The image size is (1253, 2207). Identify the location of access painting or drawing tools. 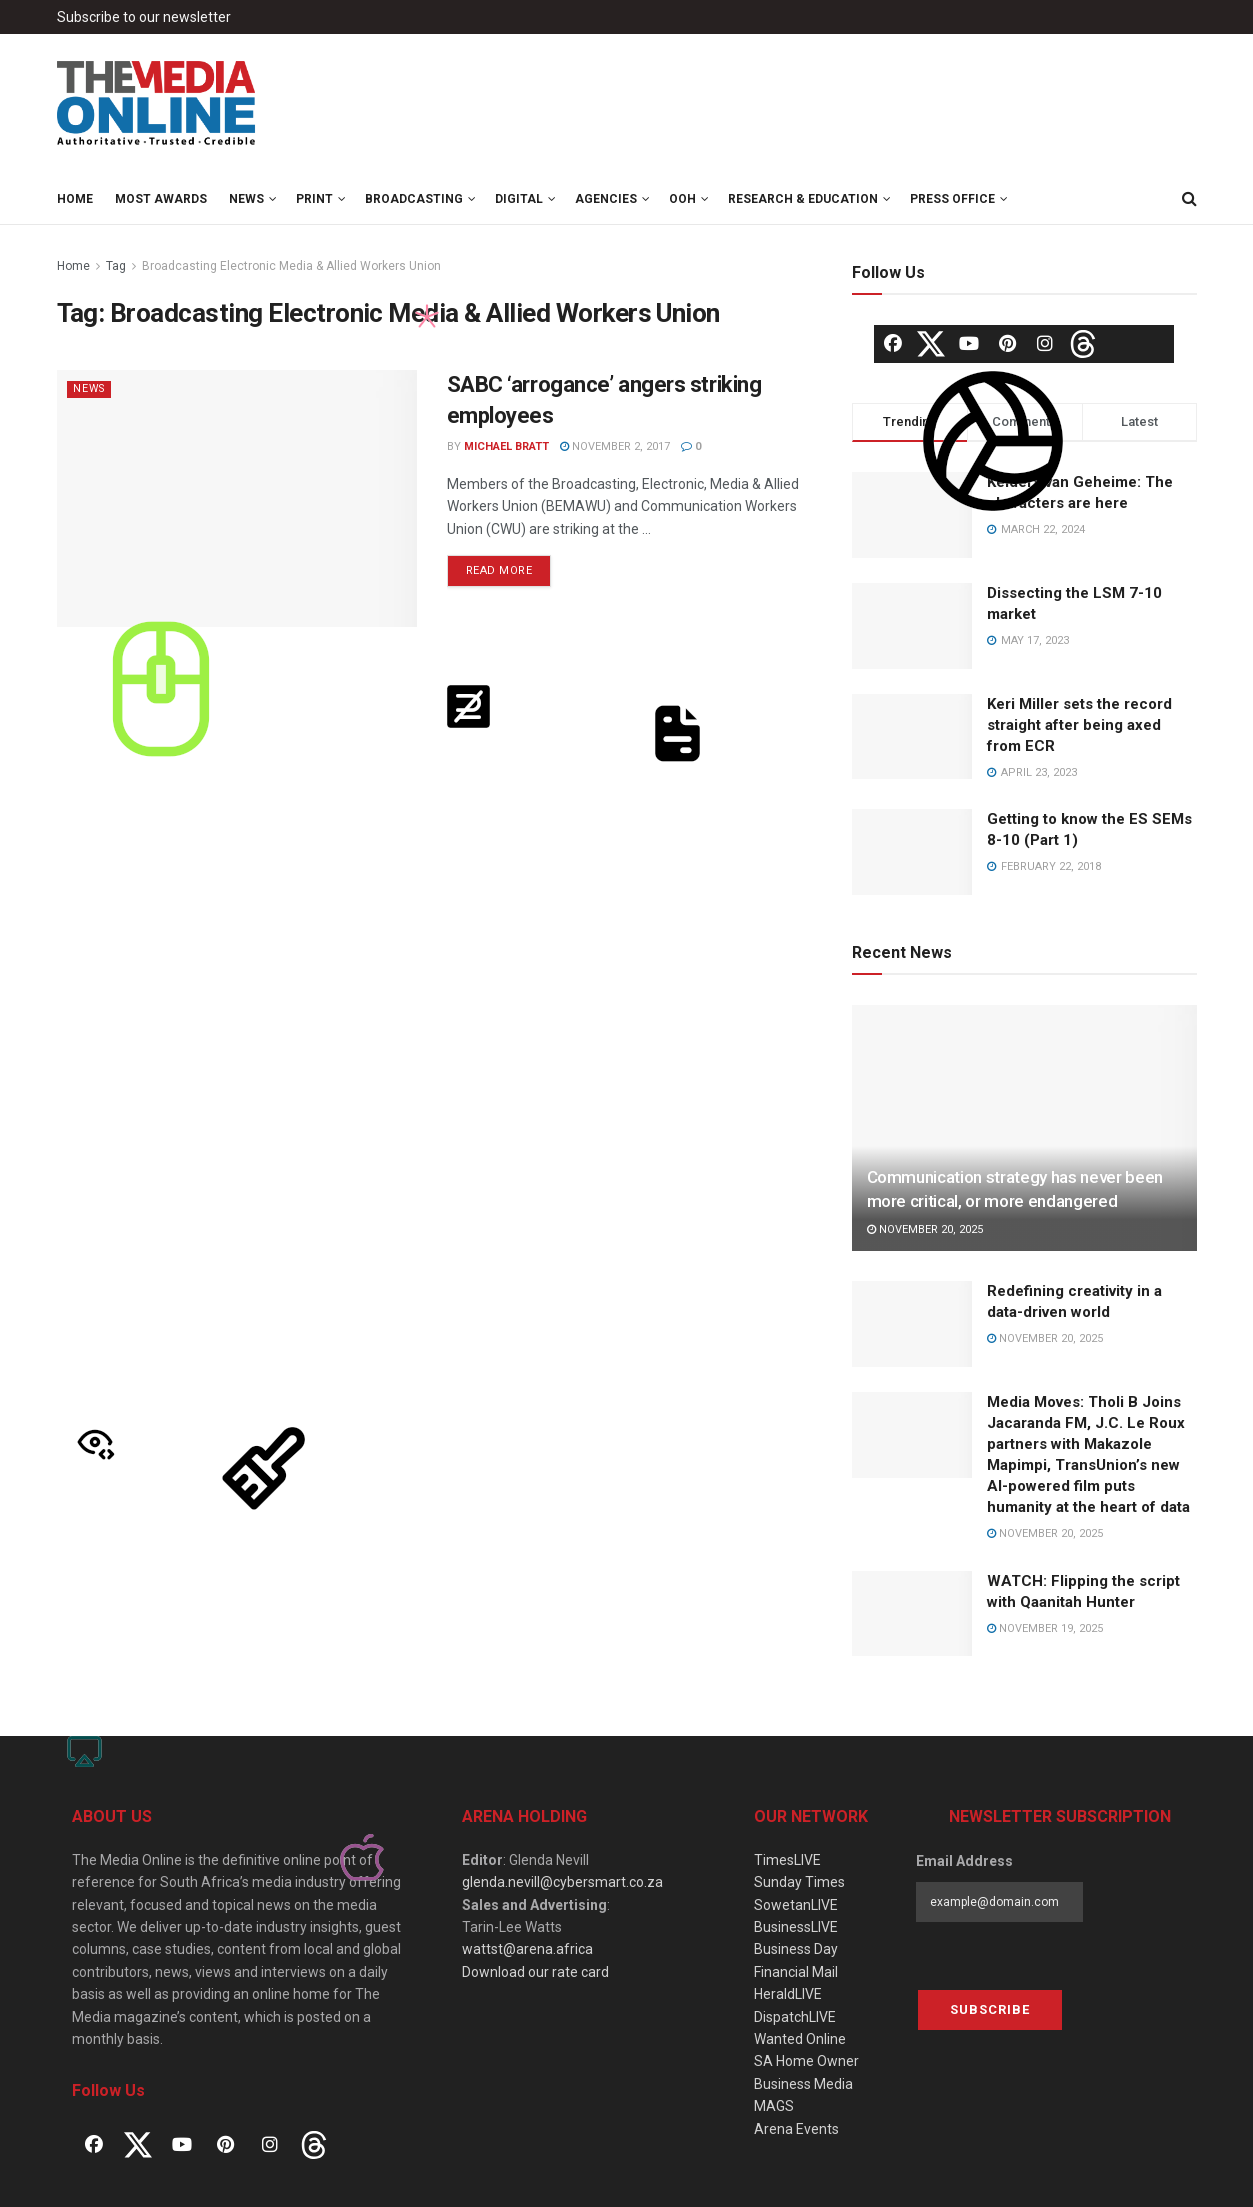
(265, 1467).